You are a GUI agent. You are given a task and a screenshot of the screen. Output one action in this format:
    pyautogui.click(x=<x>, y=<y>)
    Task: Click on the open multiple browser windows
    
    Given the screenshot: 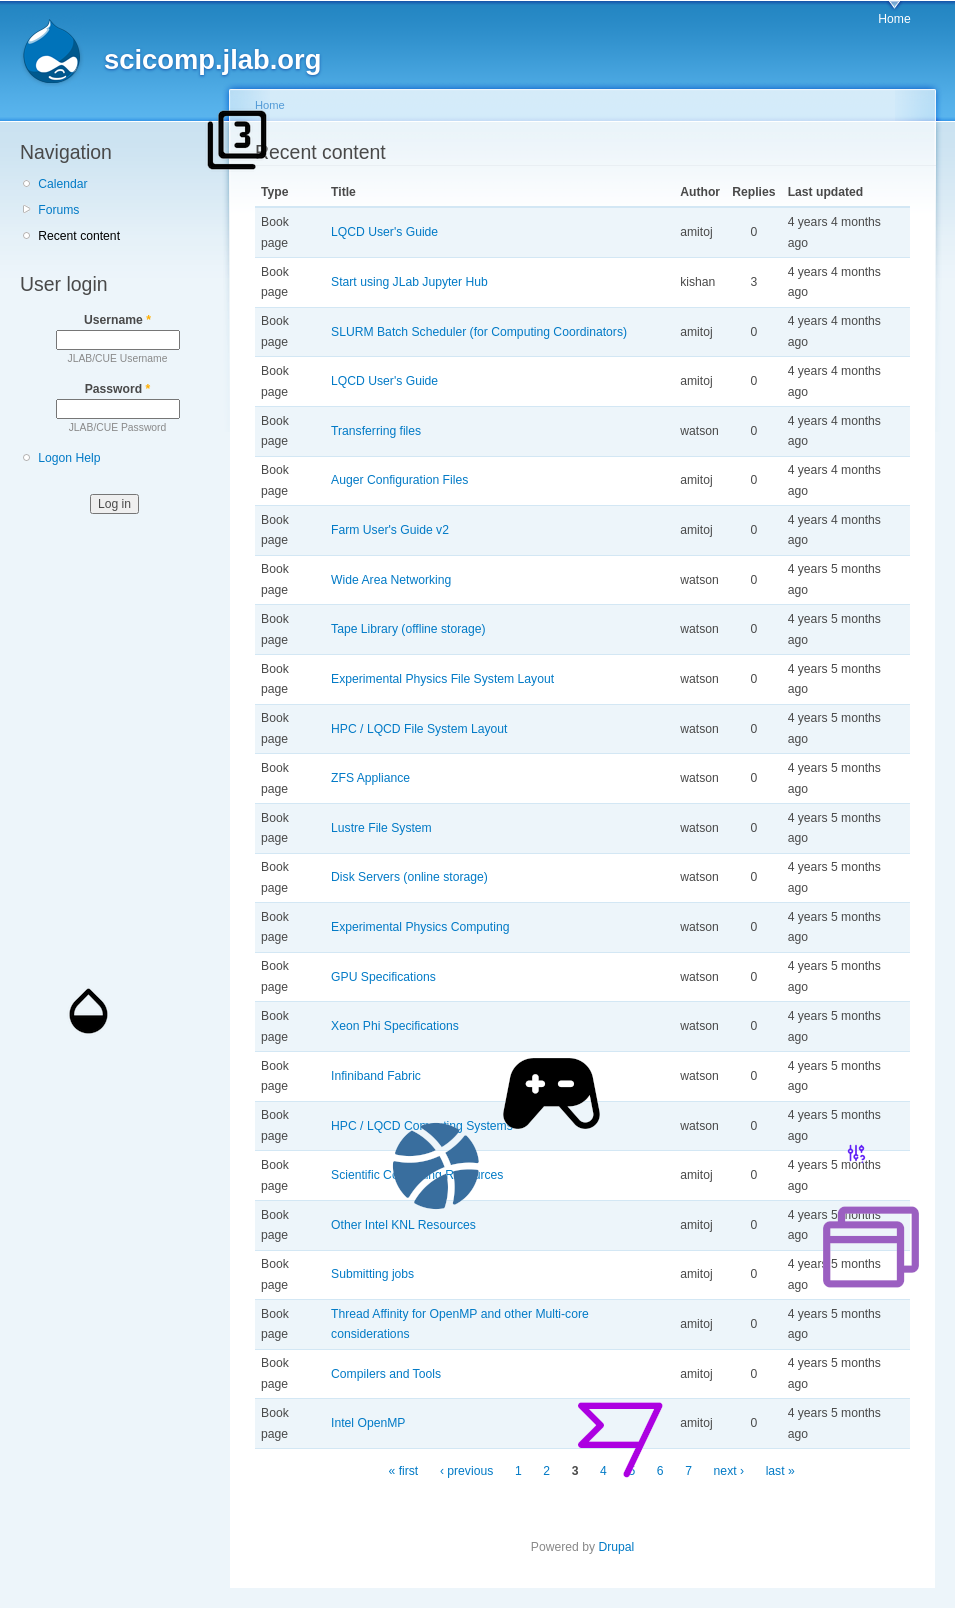 What is the action you would take?
    pyautogui.click(x=871, y=1247)
    